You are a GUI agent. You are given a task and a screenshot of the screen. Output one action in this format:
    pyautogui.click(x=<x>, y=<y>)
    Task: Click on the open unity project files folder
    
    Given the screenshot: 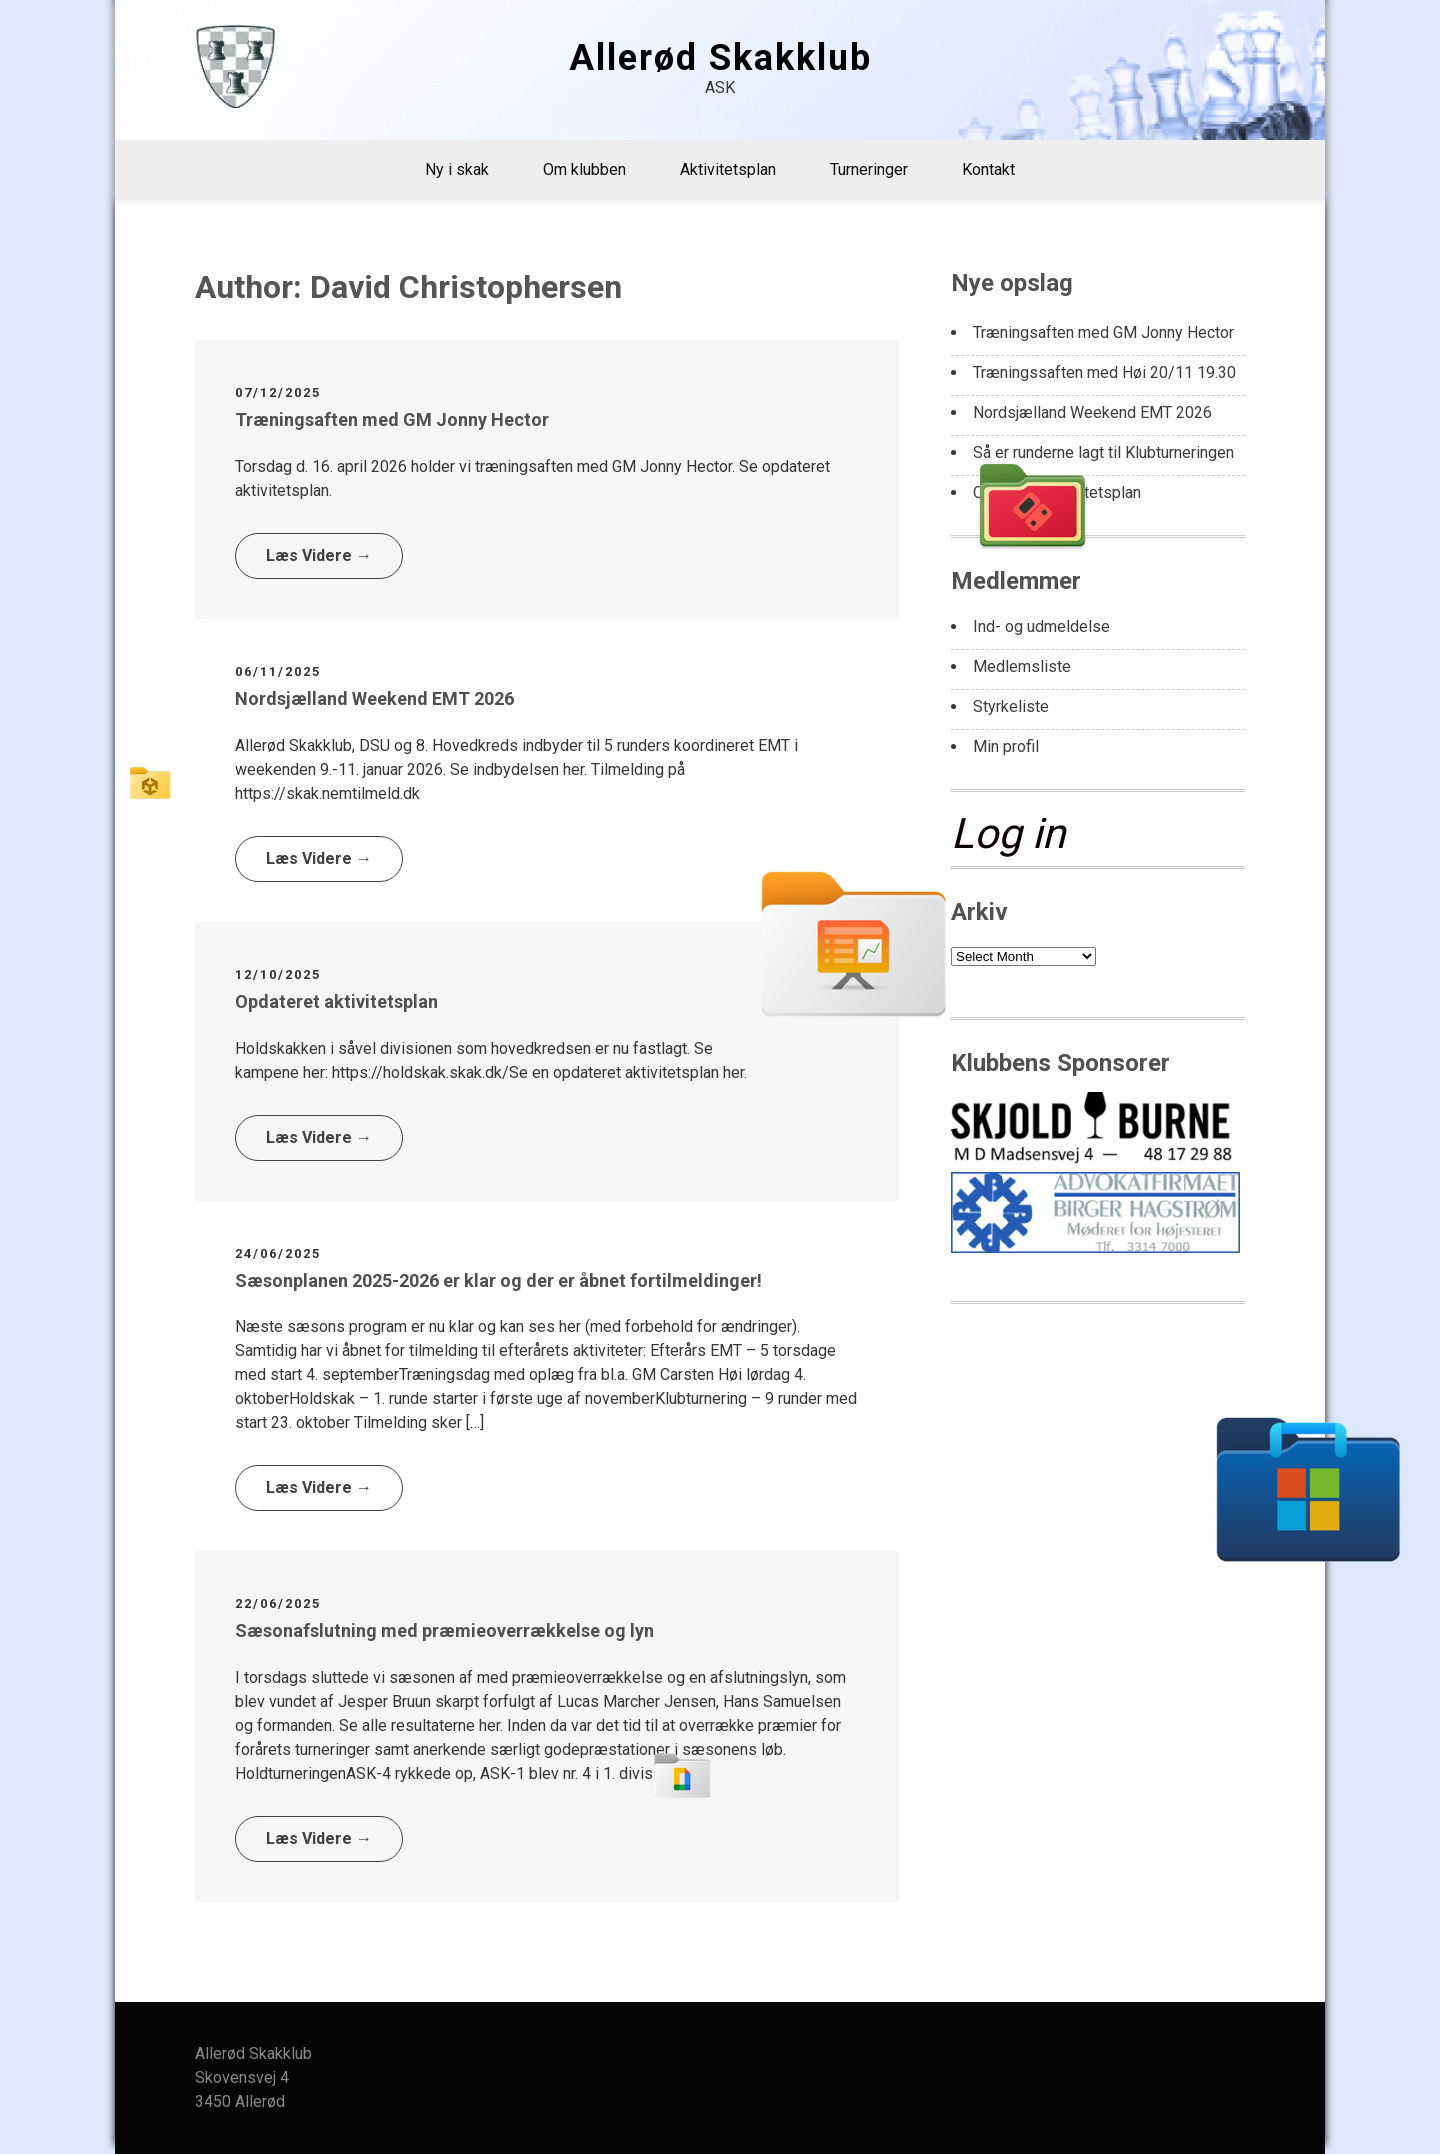 What is the action you would take?
    pyautogui.click(x=150, y=784)
    